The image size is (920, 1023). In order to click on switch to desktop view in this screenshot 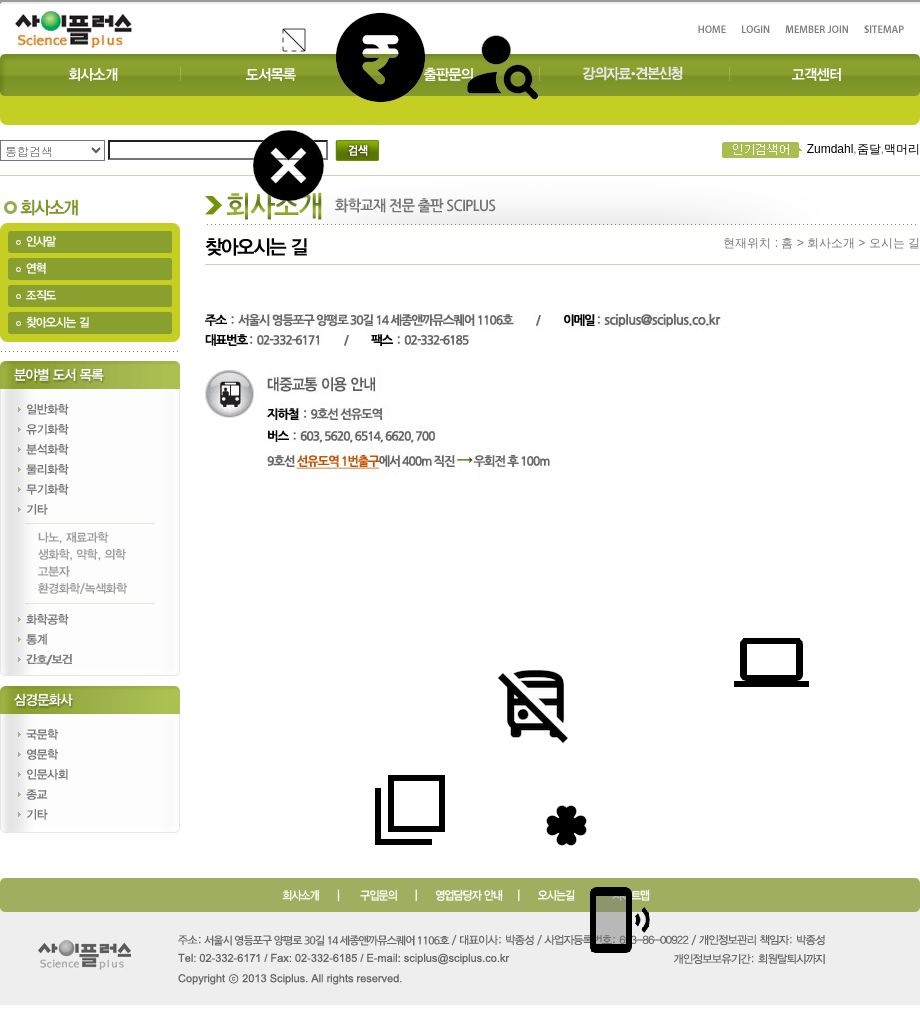, I will do `click(771, 662)`.